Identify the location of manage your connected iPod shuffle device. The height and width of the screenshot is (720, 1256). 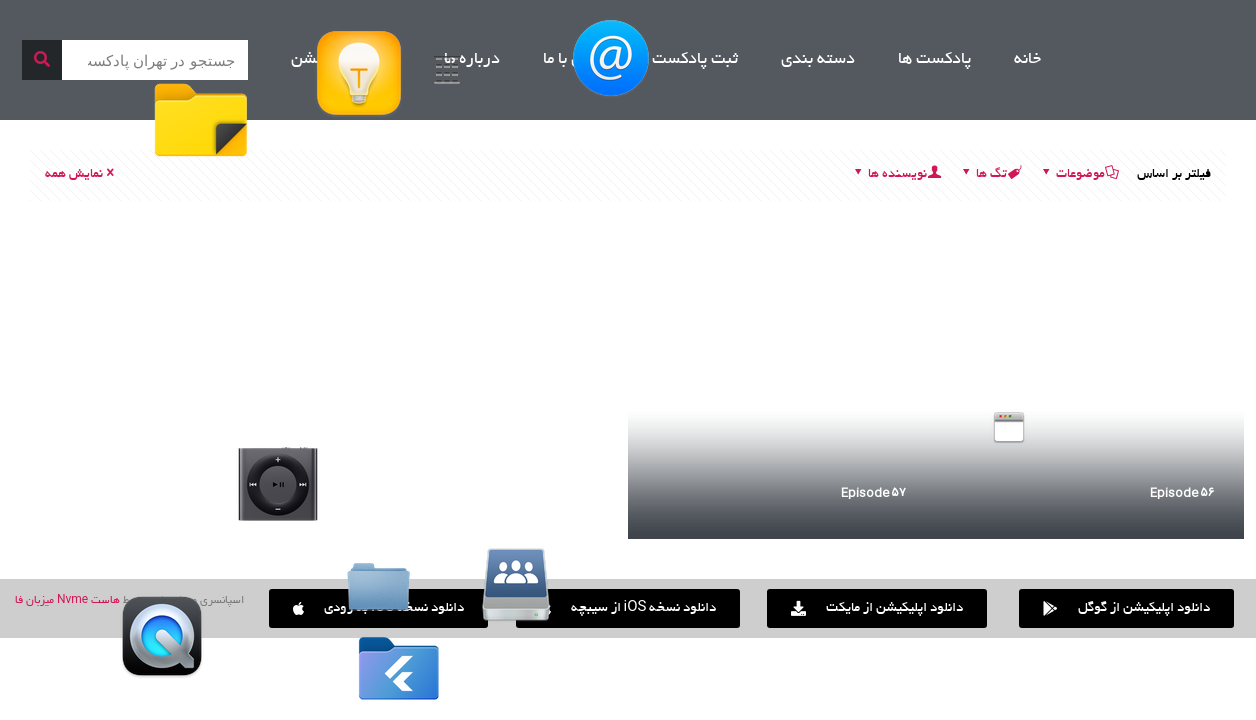
(278, 484).